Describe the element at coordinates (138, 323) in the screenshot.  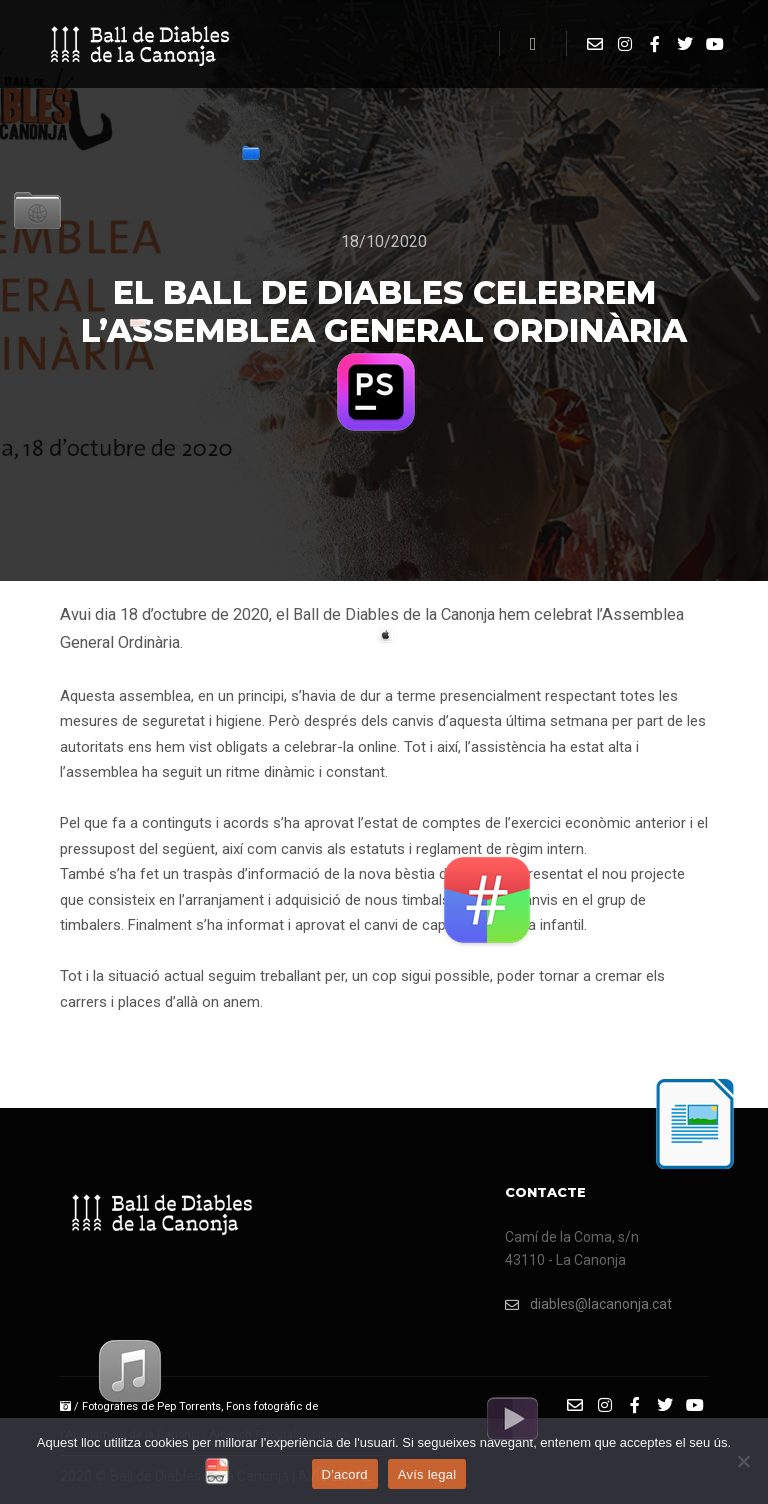
I see `bluetooth keyboard connected` at that location.